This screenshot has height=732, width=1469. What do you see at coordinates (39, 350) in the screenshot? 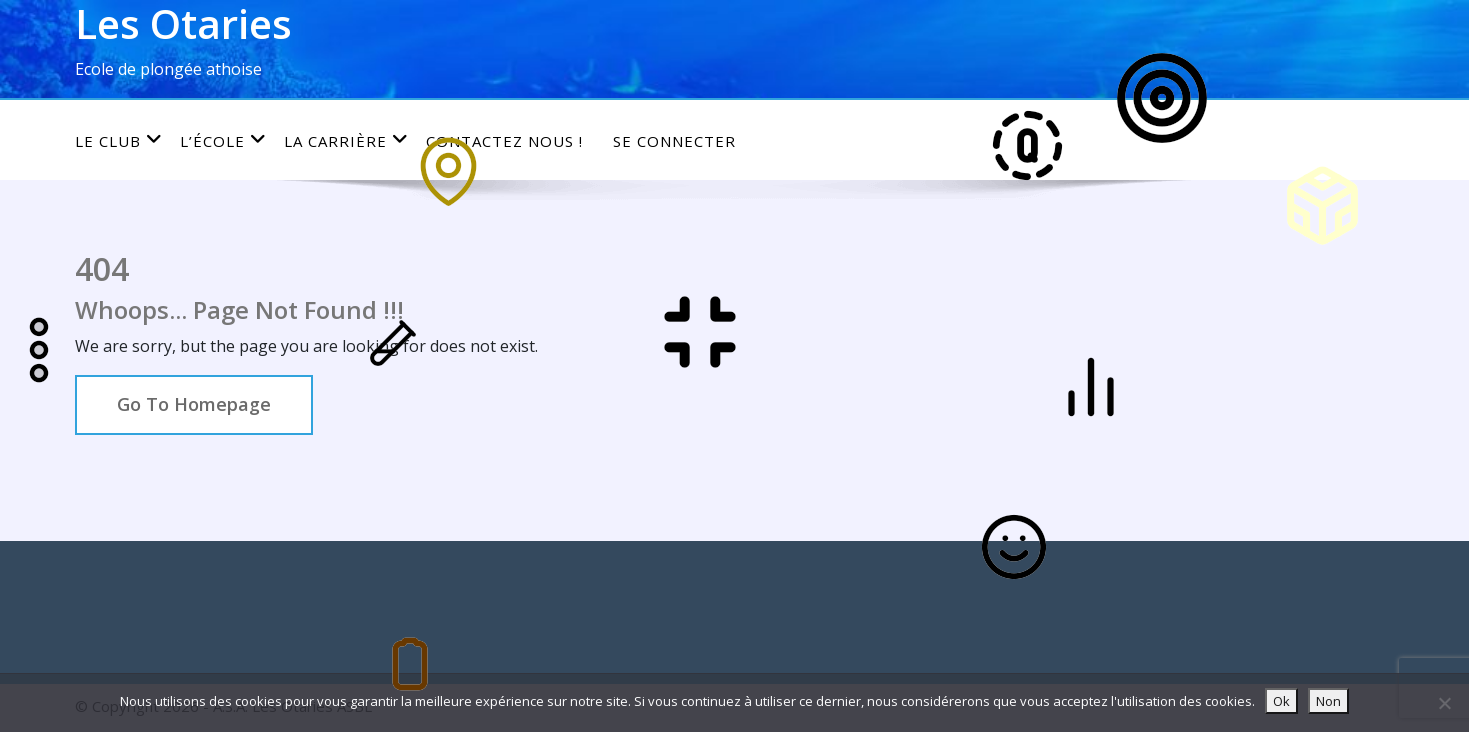
I see `open more options menu` at bounding box center [39, 350].